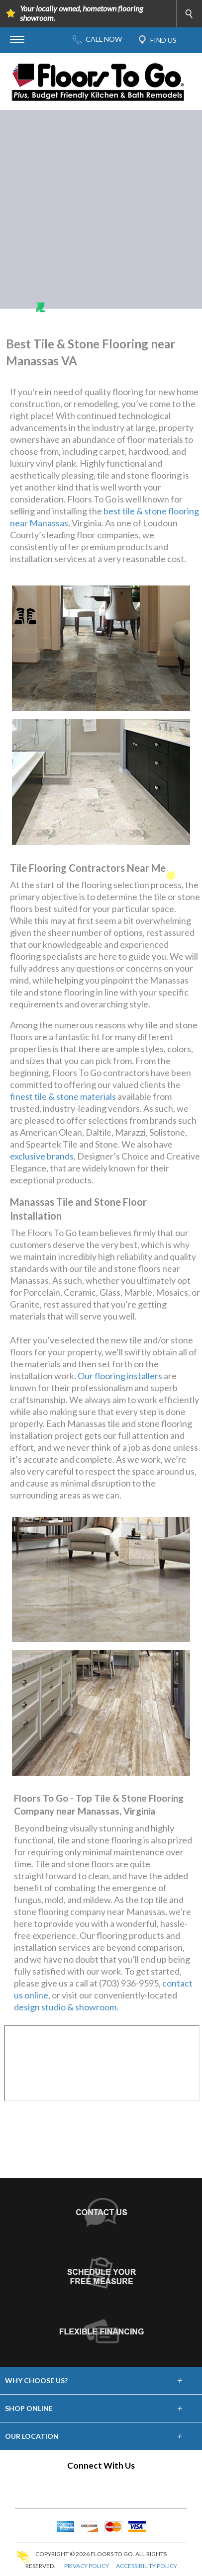 The height and width of the screenshot is (2576, 202). Describe the element at coordinates (40, 307) in the screenshot. I see `view quest details or storyline` at that location.